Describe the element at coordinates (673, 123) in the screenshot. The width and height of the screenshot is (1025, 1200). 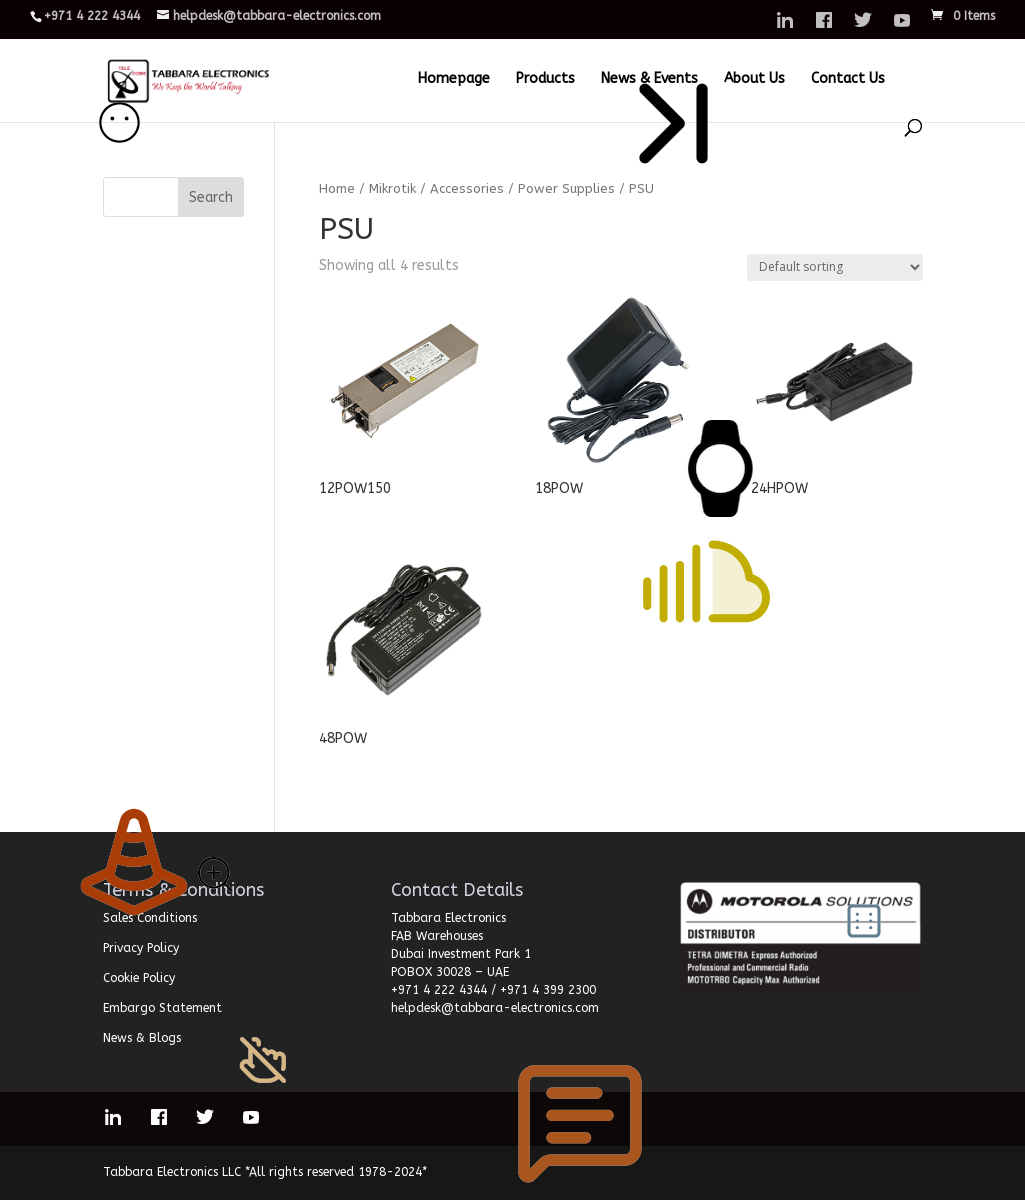
I see `skip to the end of a playlist or track` at that location.